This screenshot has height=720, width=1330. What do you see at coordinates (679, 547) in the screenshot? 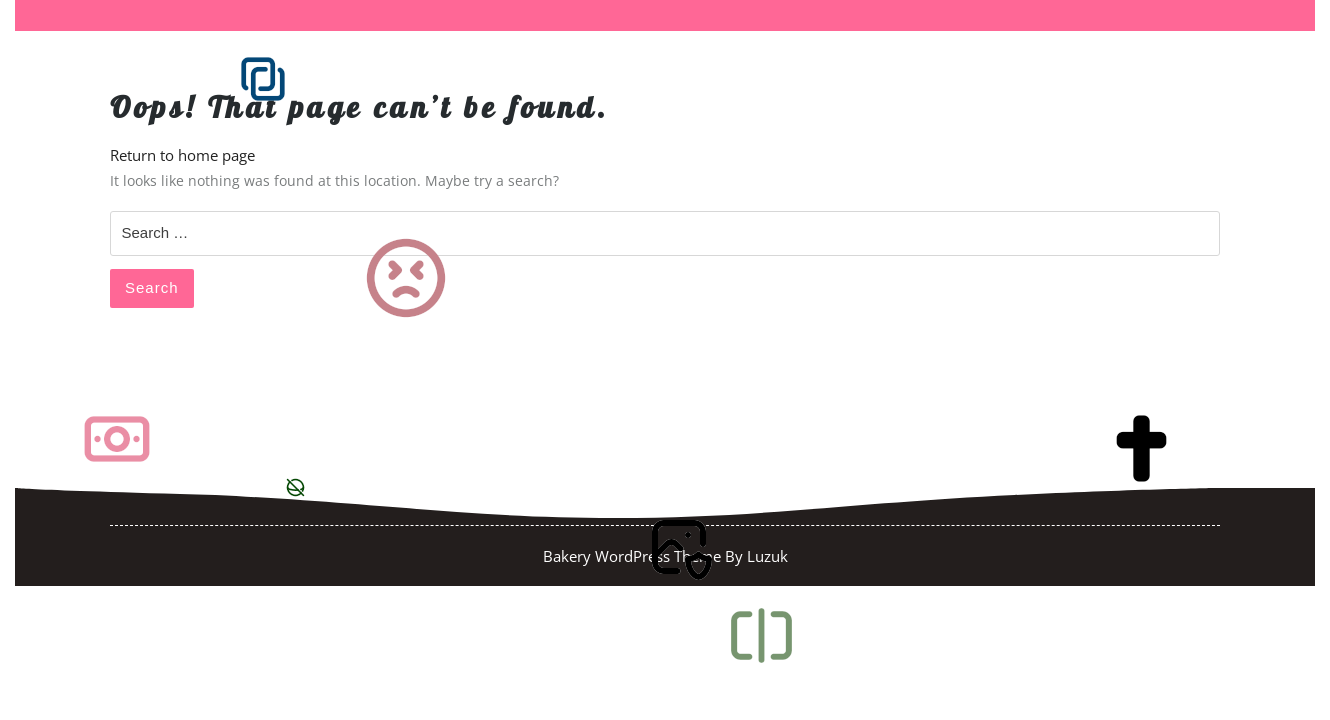
I see `protected photo or image` at bounding box center [679, 547].